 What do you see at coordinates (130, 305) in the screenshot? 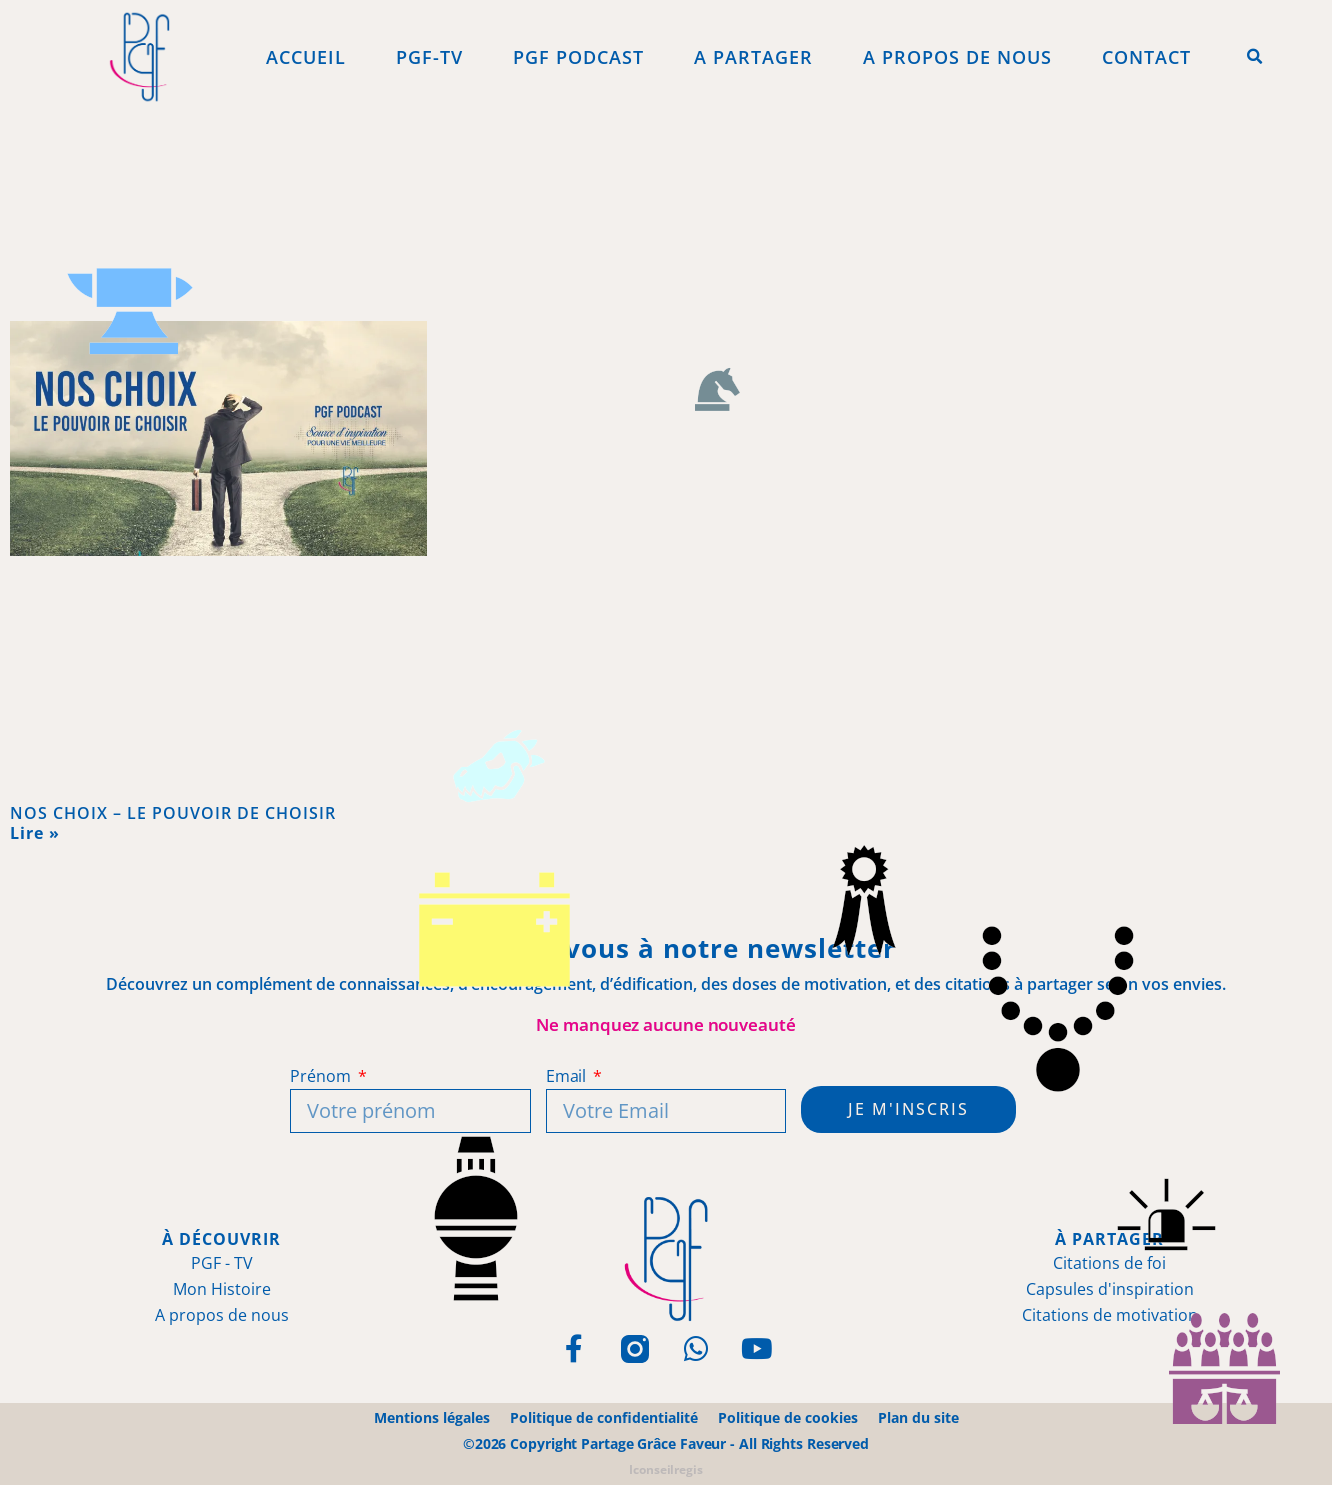
I see `access crafting or blacksmith features` at bounding box center [130, 305].